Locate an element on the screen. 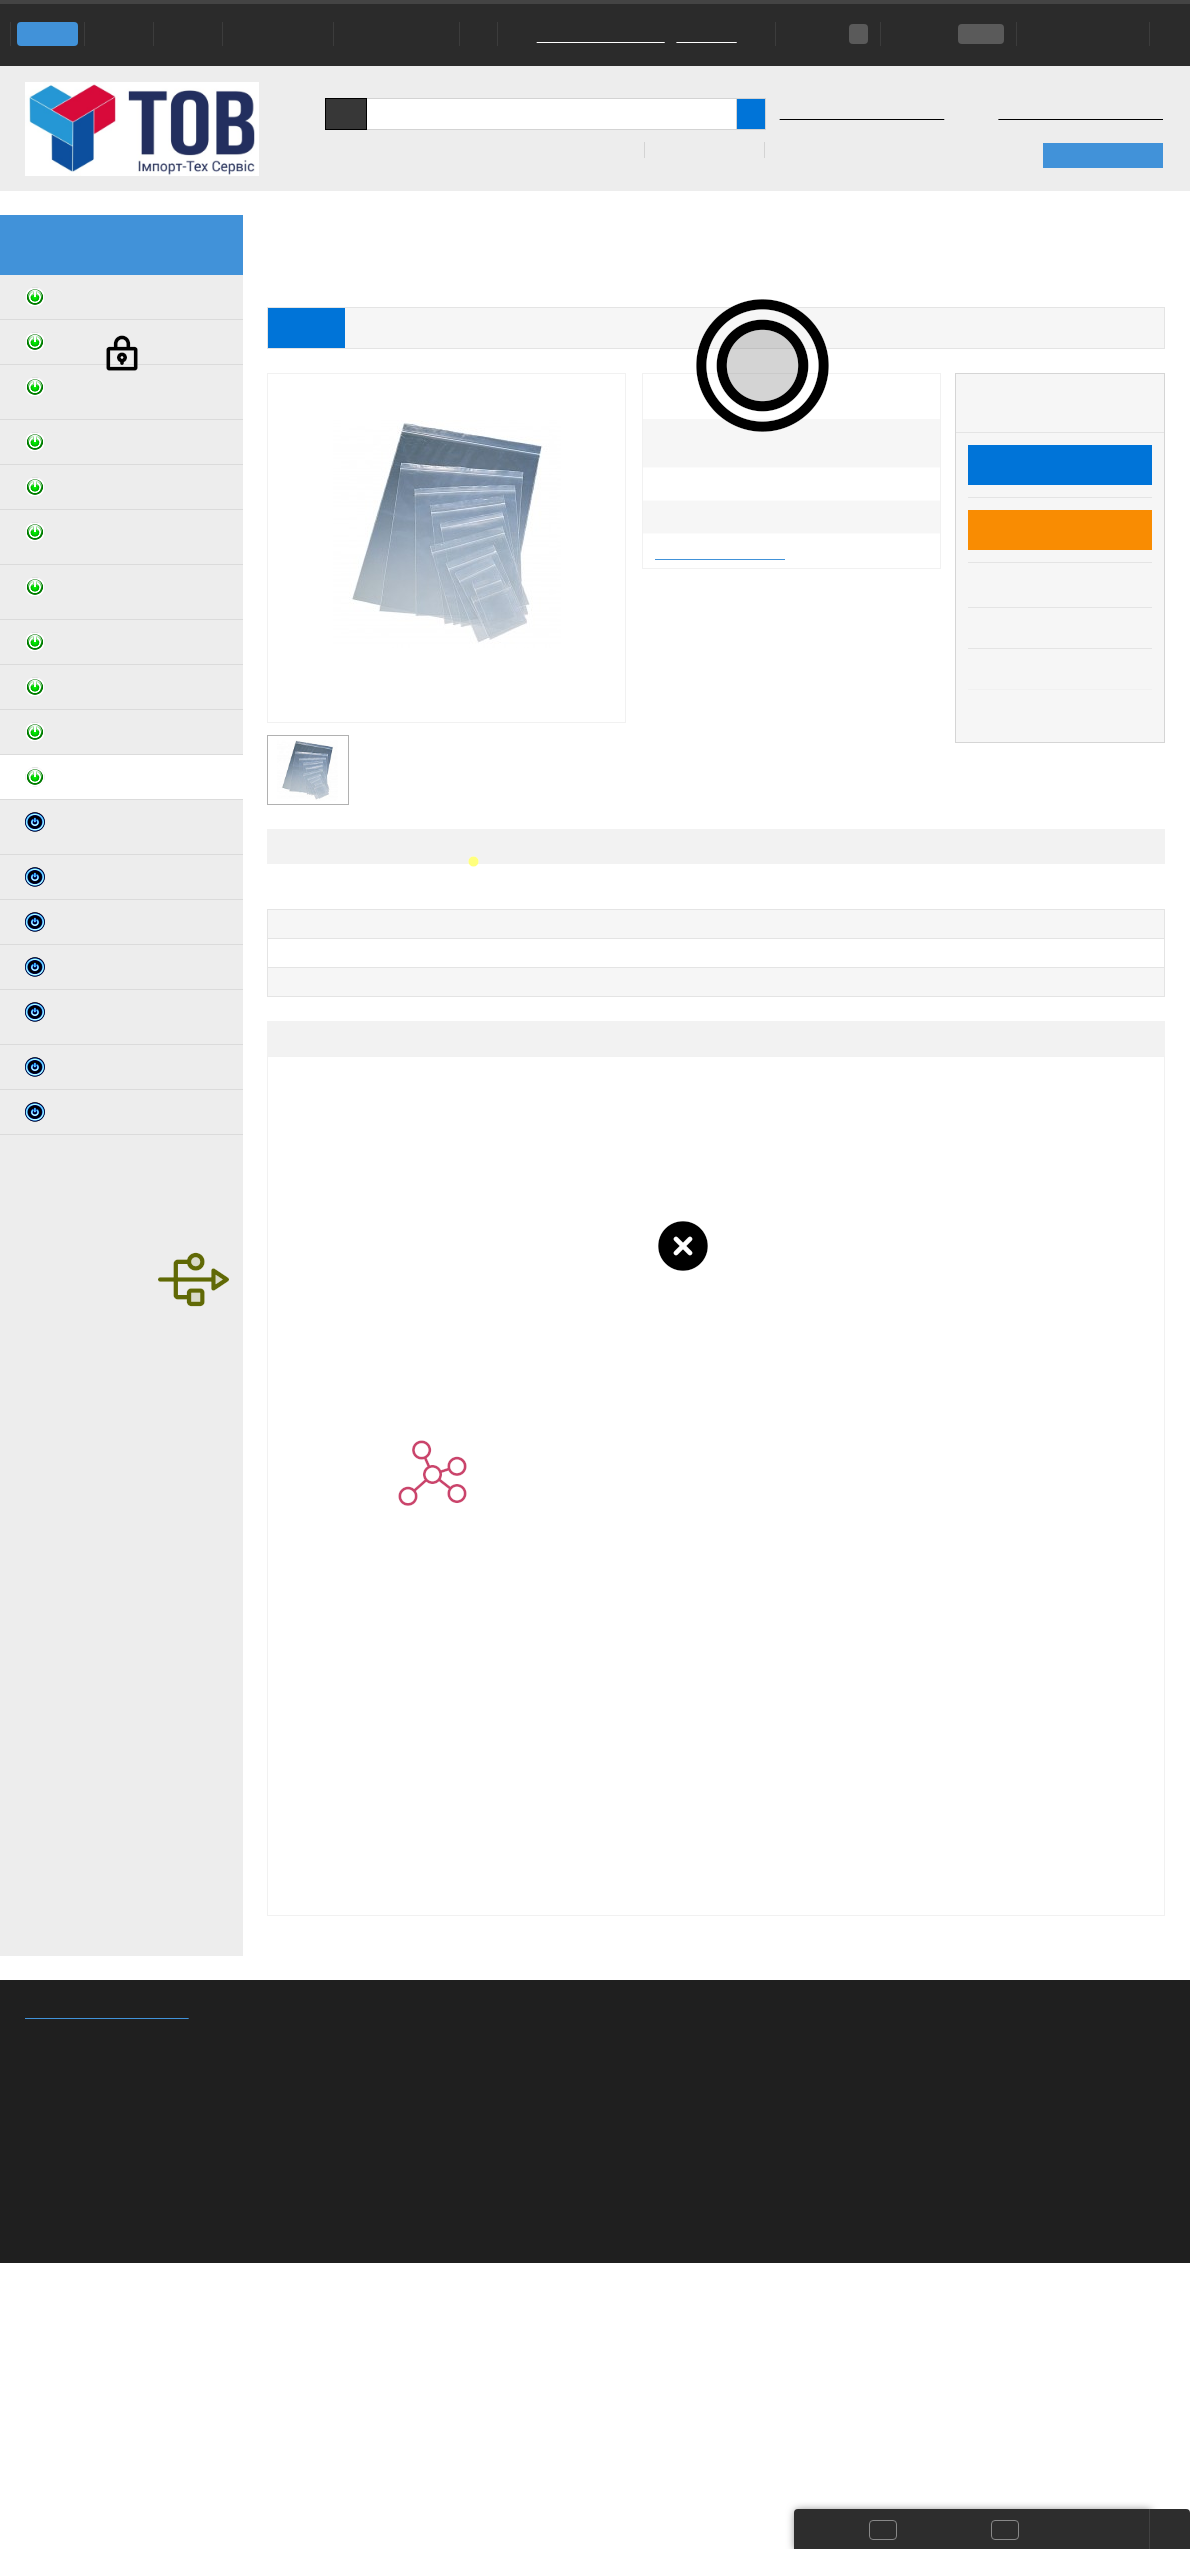 The width and height of the screenshot is (1190, 2549). indicates an unread notification or new item is located at coordinates (473, 861).